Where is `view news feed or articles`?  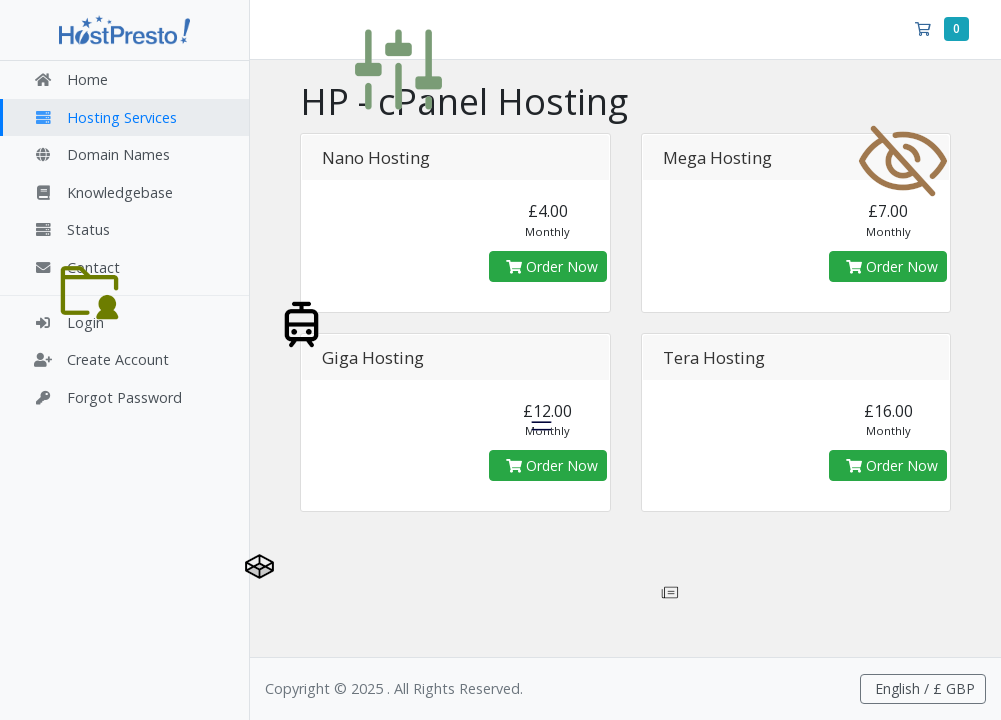 view news feed or articles is located at coordinates (670, 592).